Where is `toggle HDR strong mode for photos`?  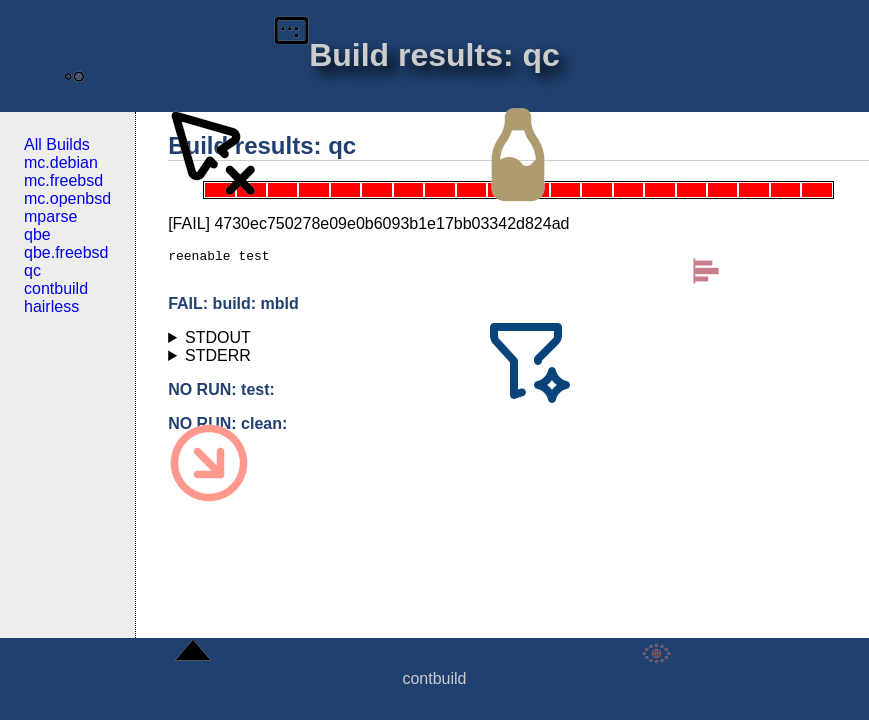 toggle HDR strong mode for photos is located at coordinates (74, 76).